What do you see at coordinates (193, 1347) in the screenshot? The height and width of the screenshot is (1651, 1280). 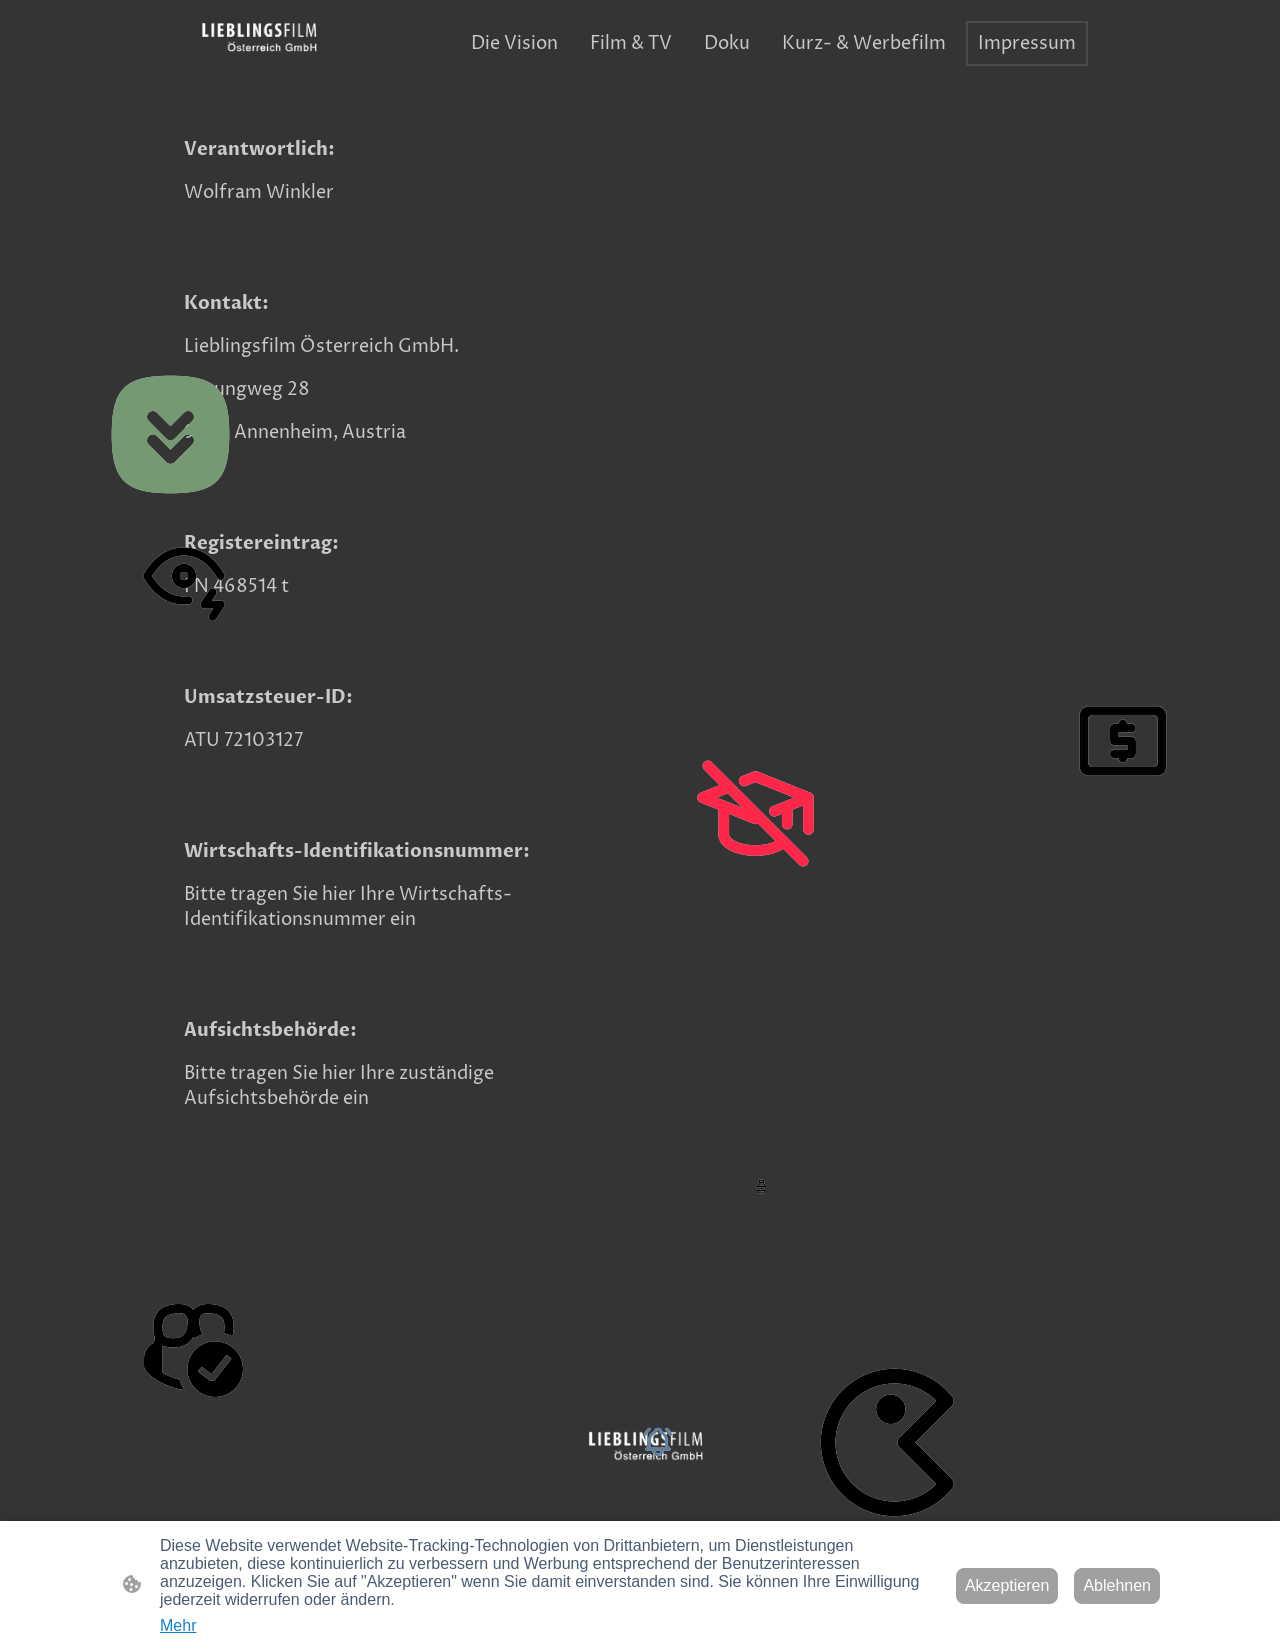 I see `github copilot connection successful` at bounding box center [193, 1347].